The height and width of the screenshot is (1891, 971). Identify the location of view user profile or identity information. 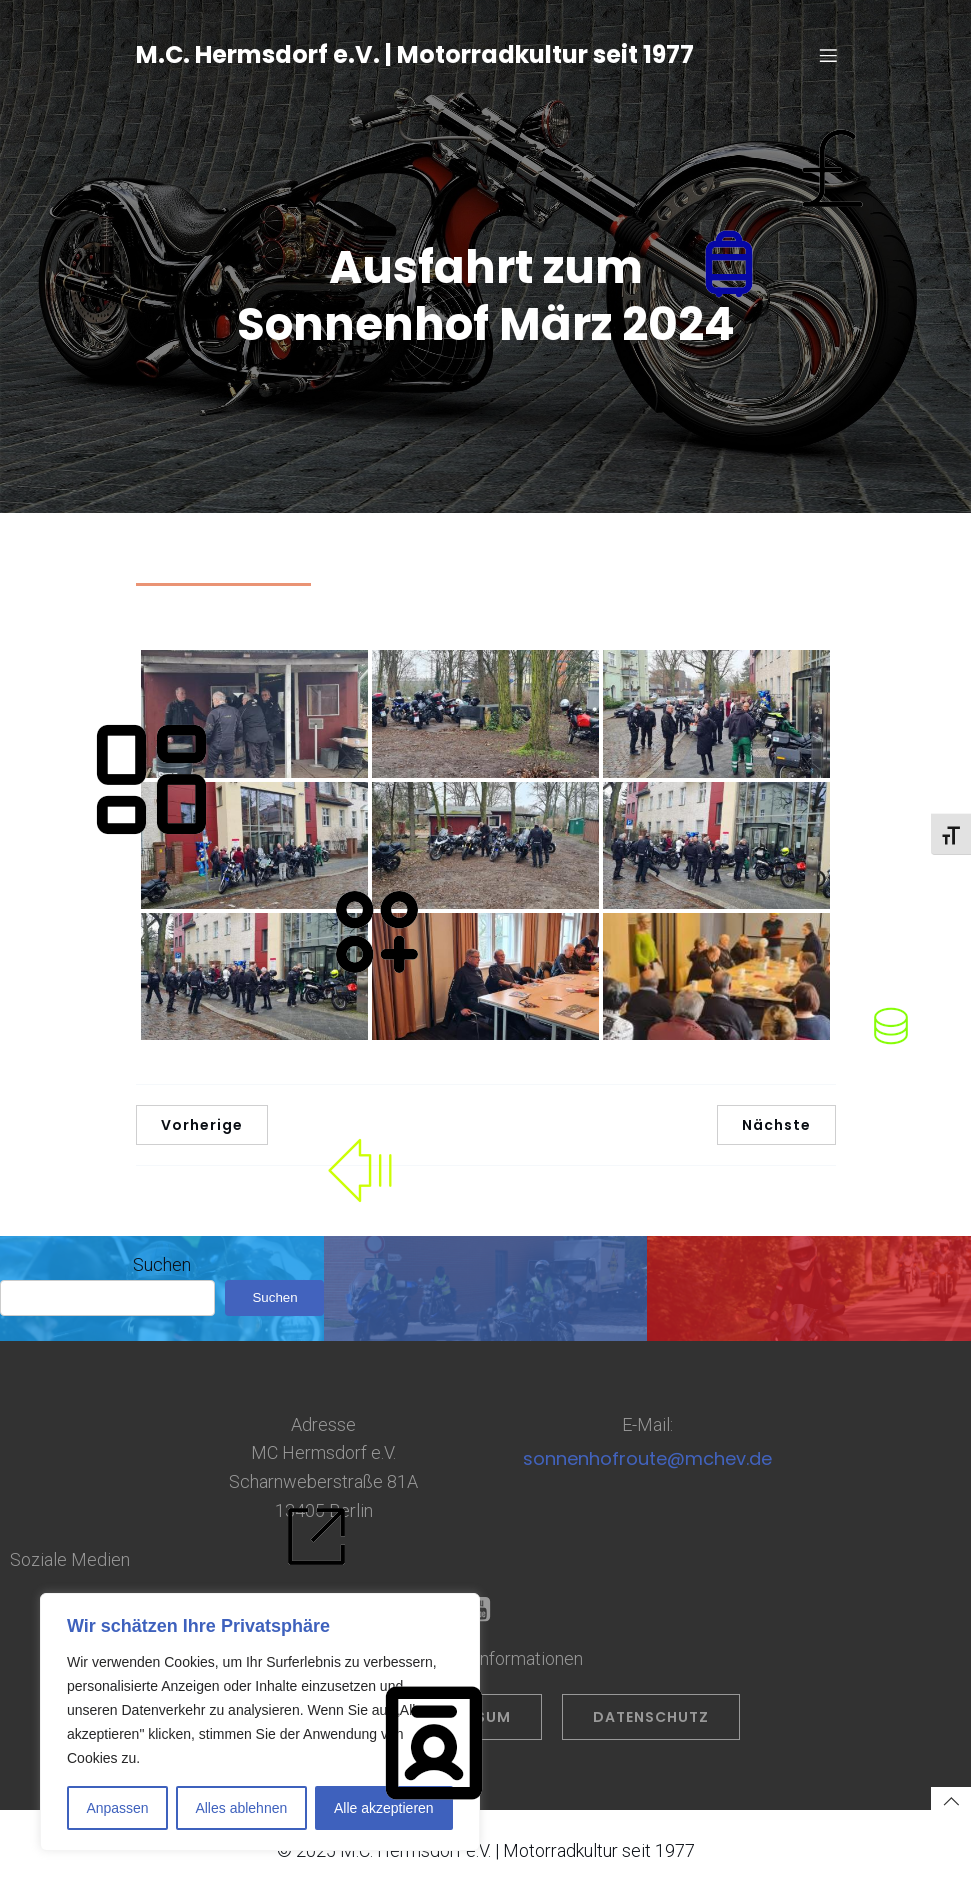
(434, 1743).